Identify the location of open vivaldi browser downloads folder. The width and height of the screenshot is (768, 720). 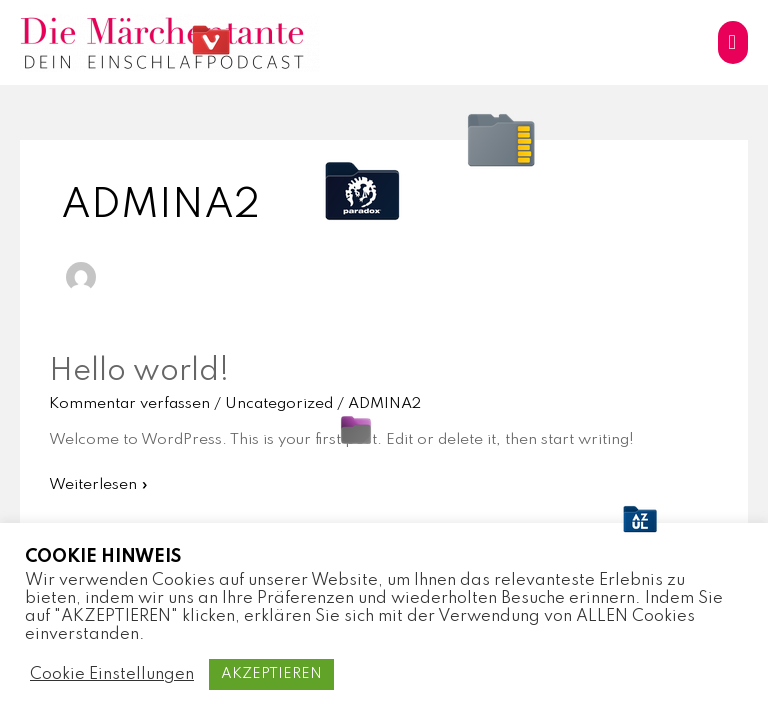
(211, 41).